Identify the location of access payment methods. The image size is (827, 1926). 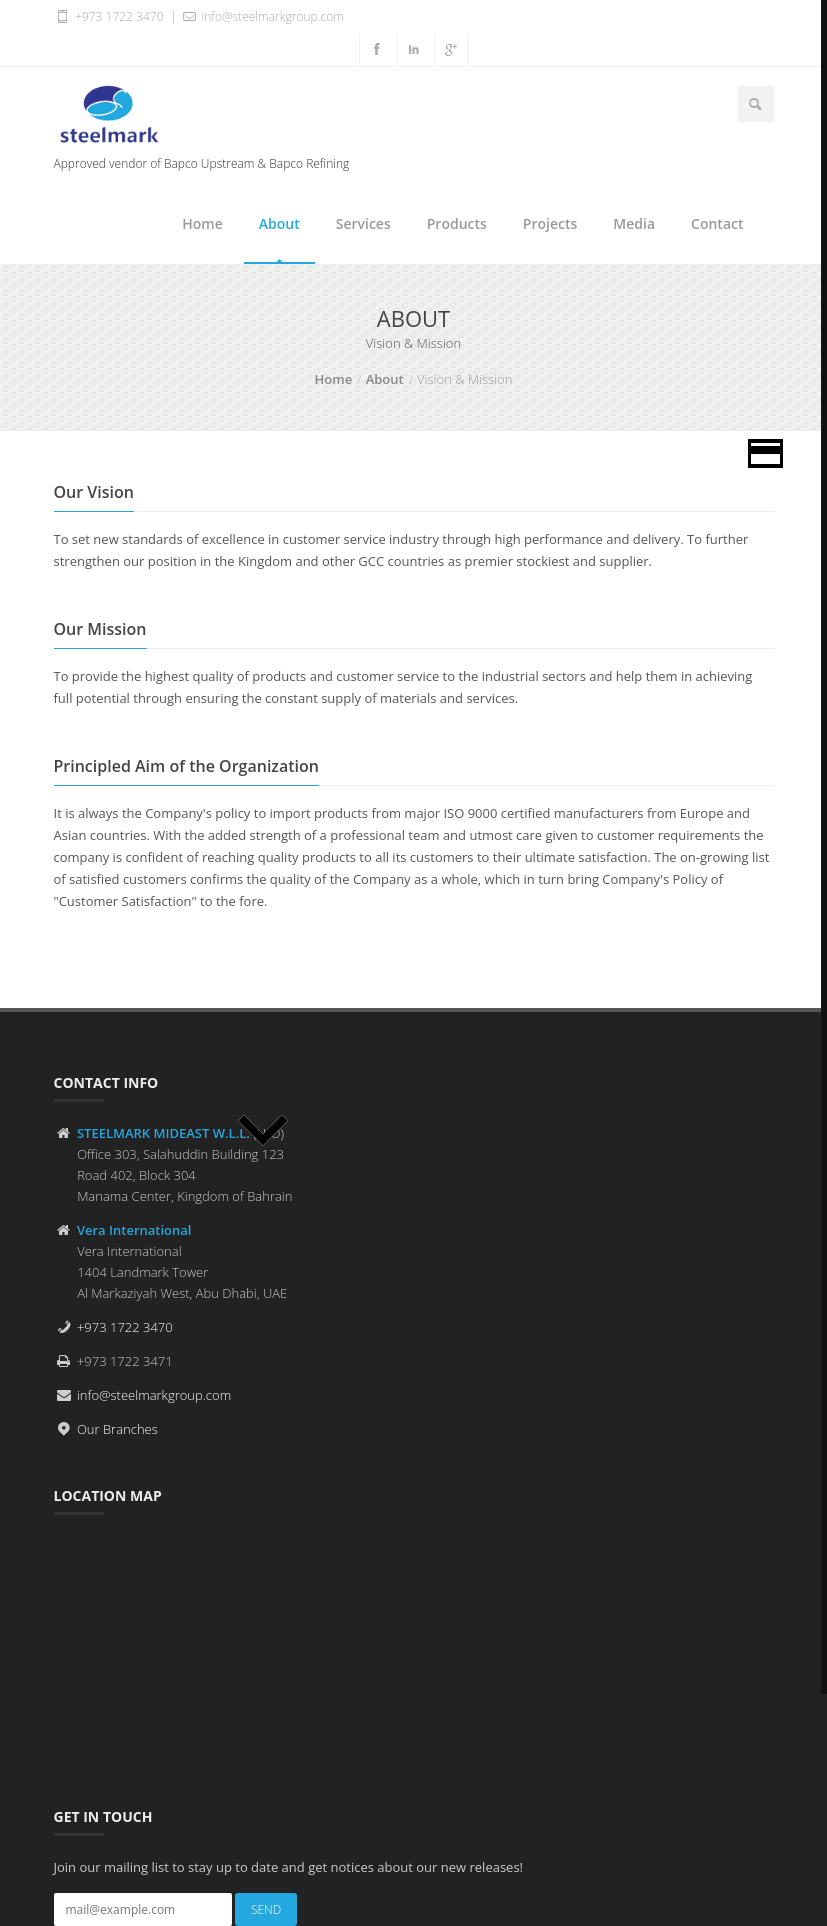
(765, 453).